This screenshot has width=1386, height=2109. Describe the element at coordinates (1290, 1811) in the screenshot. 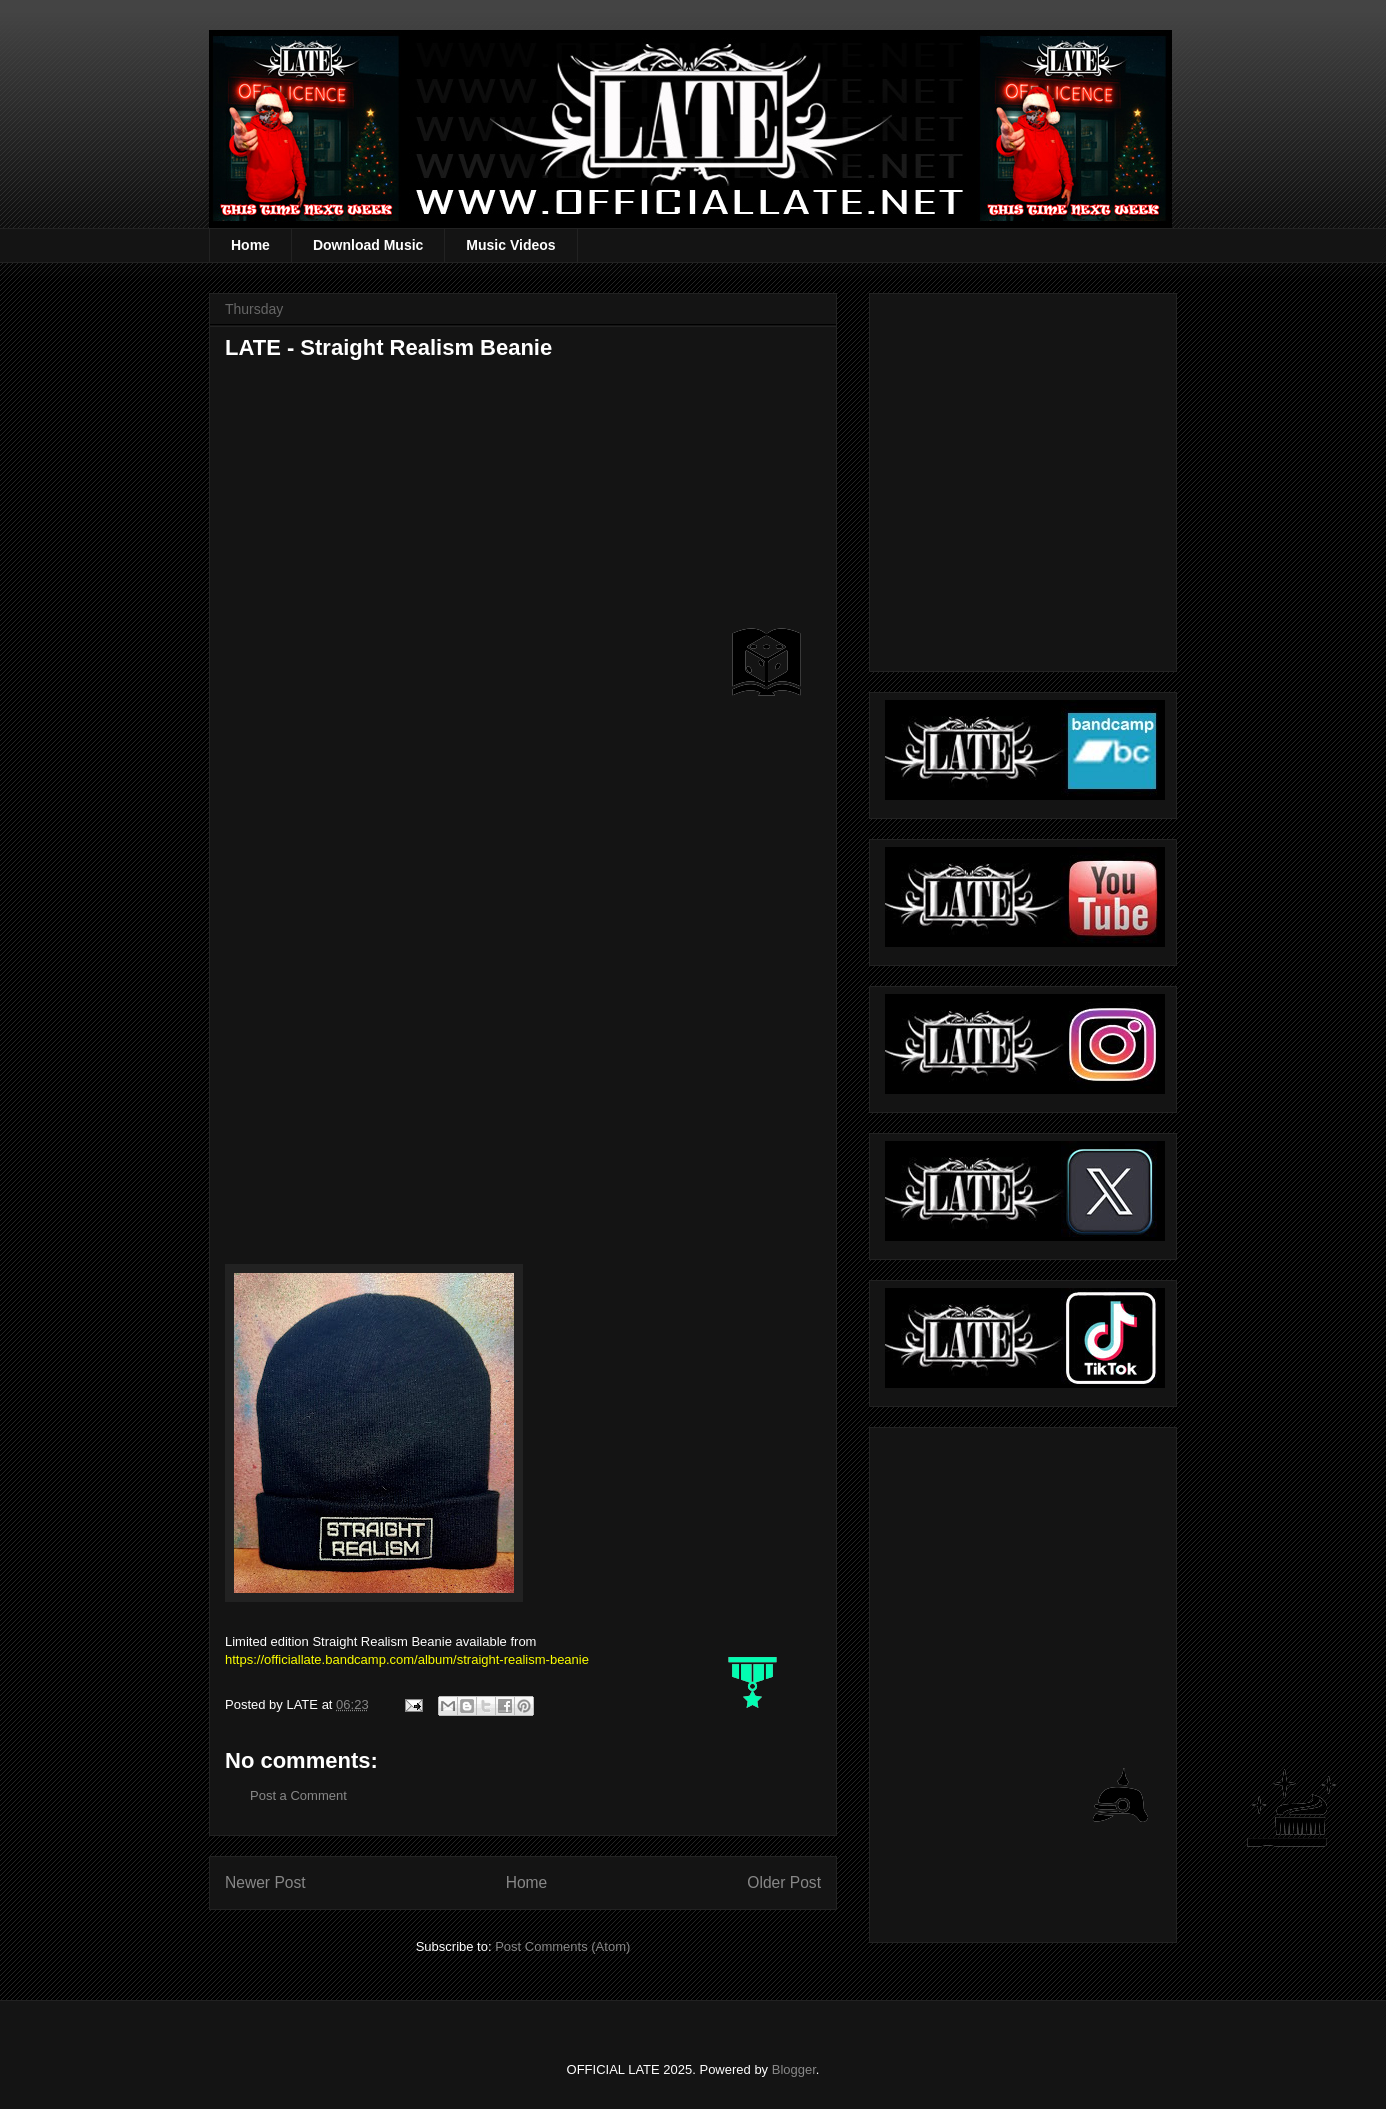

I see `access dental care or oral hygiene settings` at that location.